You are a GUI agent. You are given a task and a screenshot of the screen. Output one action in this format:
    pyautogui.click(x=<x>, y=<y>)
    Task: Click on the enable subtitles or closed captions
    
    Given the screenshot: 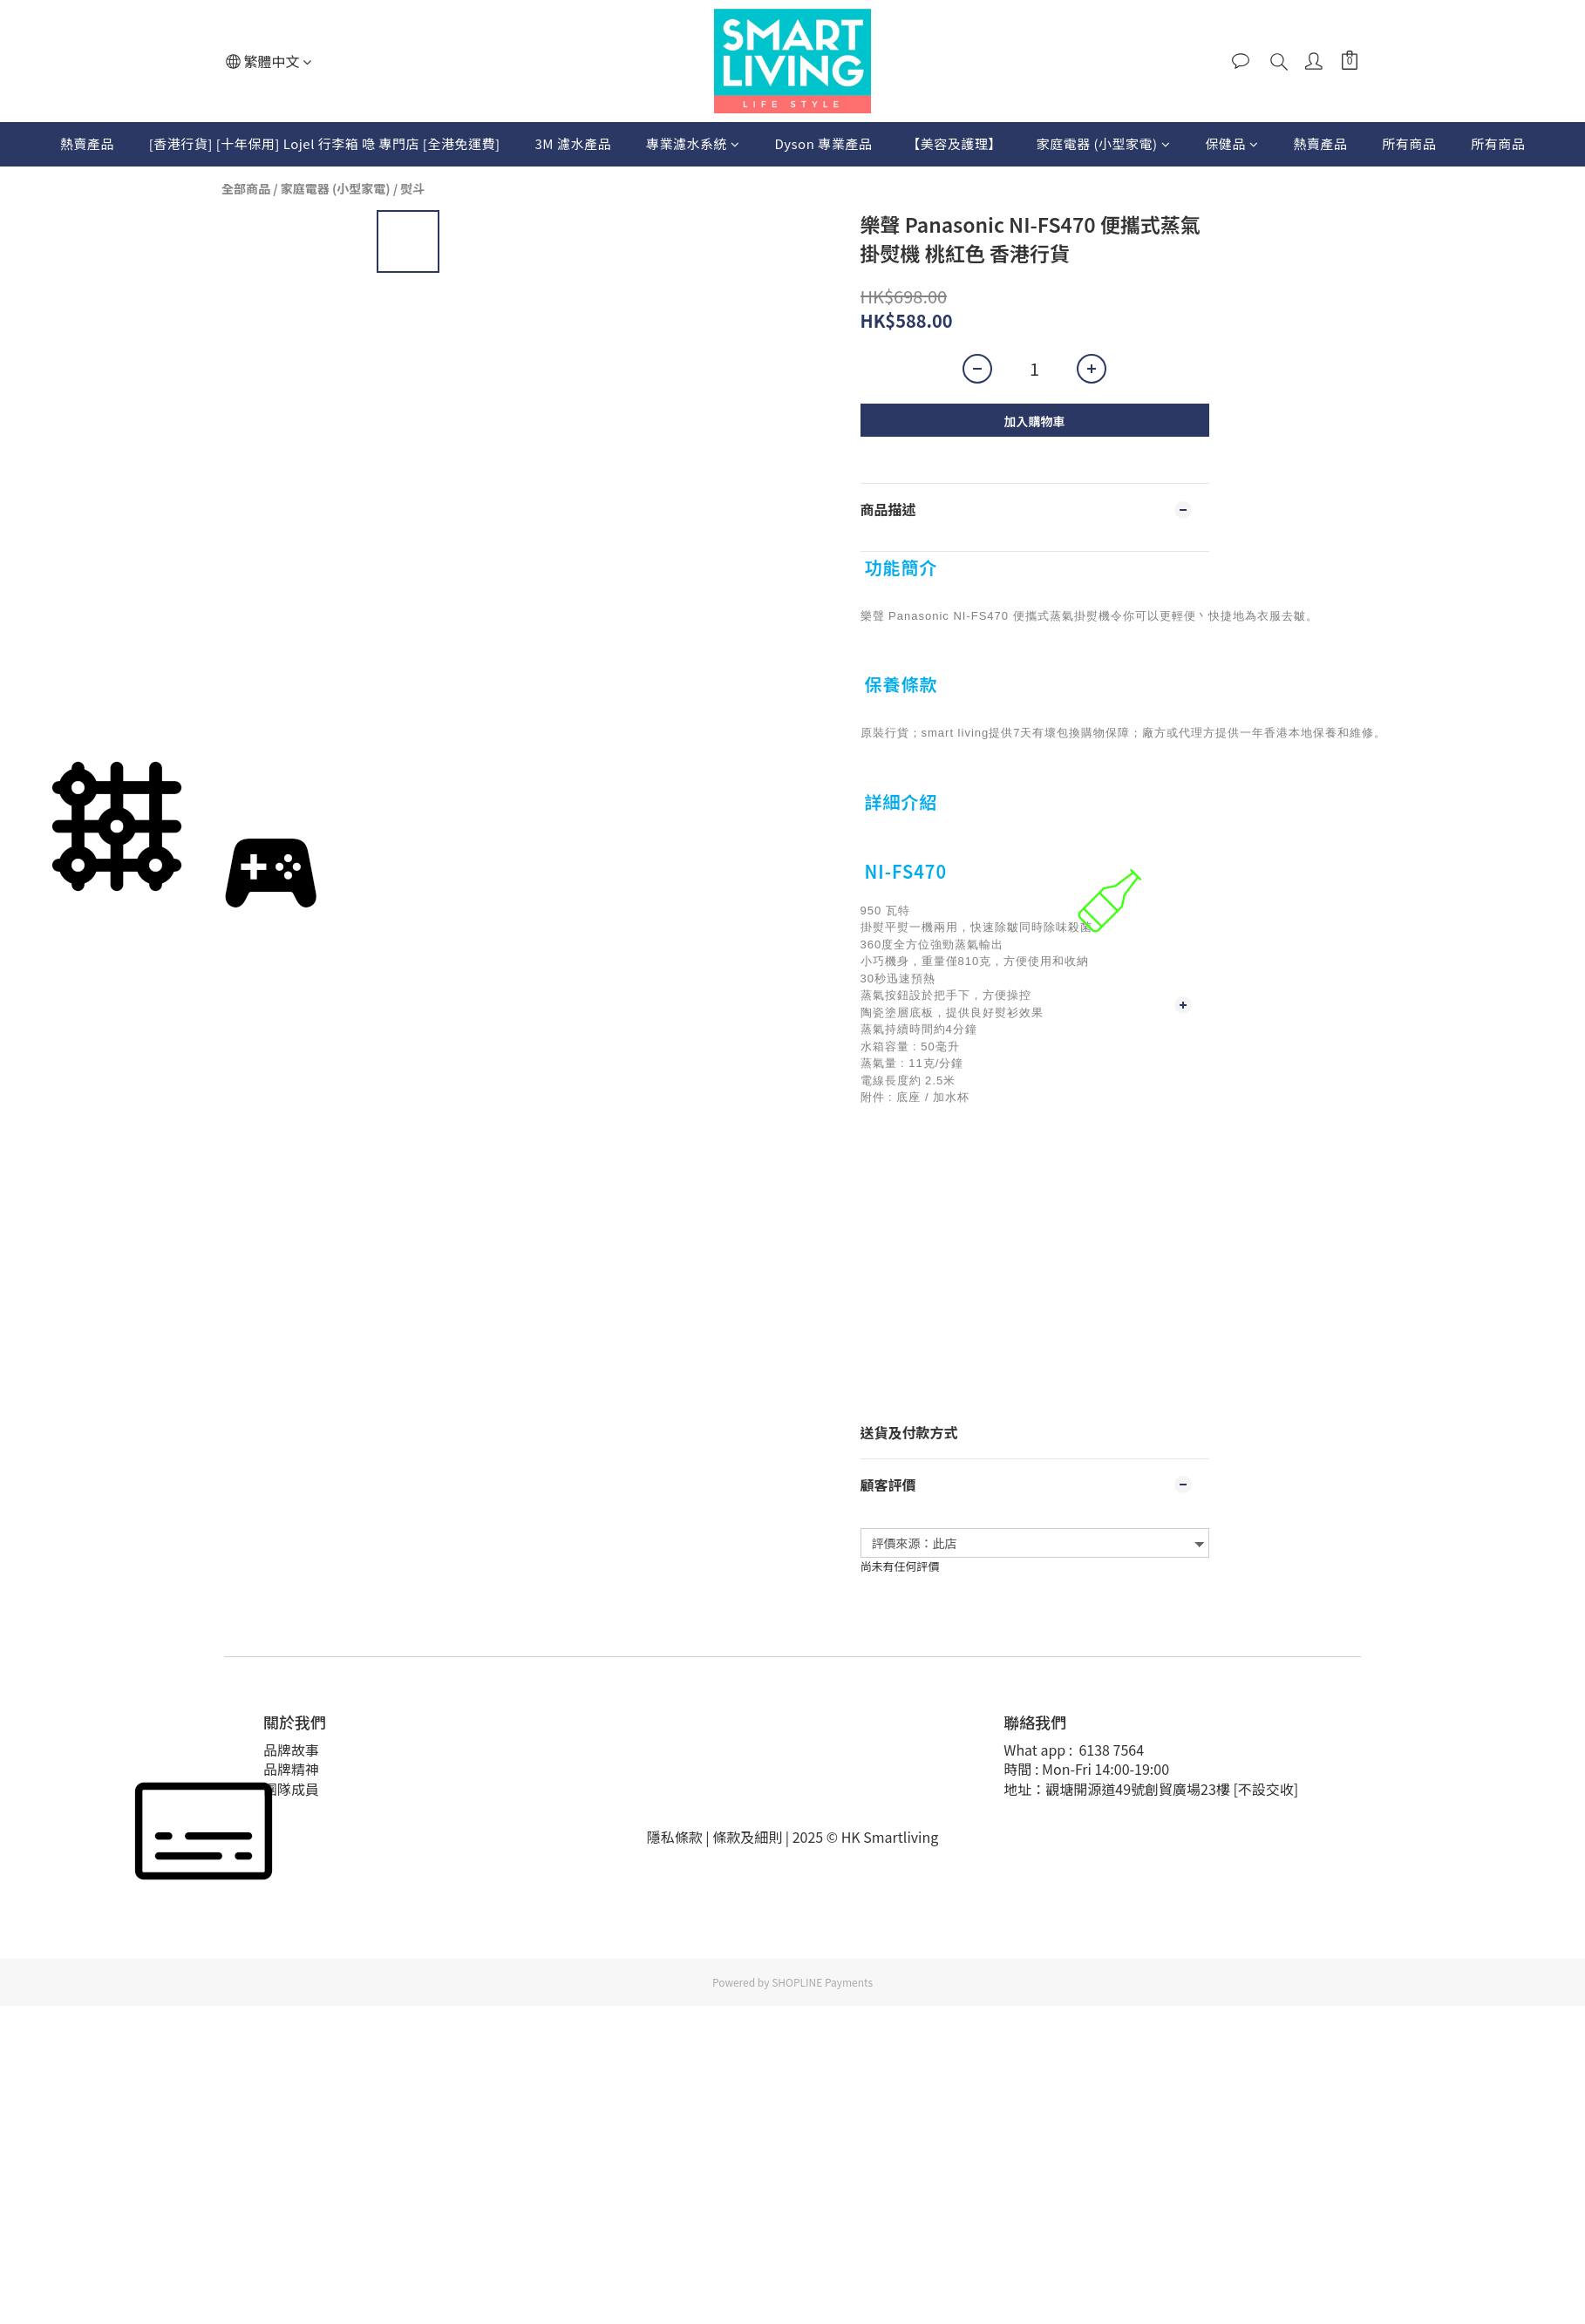 What is the action you would take?
    pyautogui.click(x=203, y=1831)
    